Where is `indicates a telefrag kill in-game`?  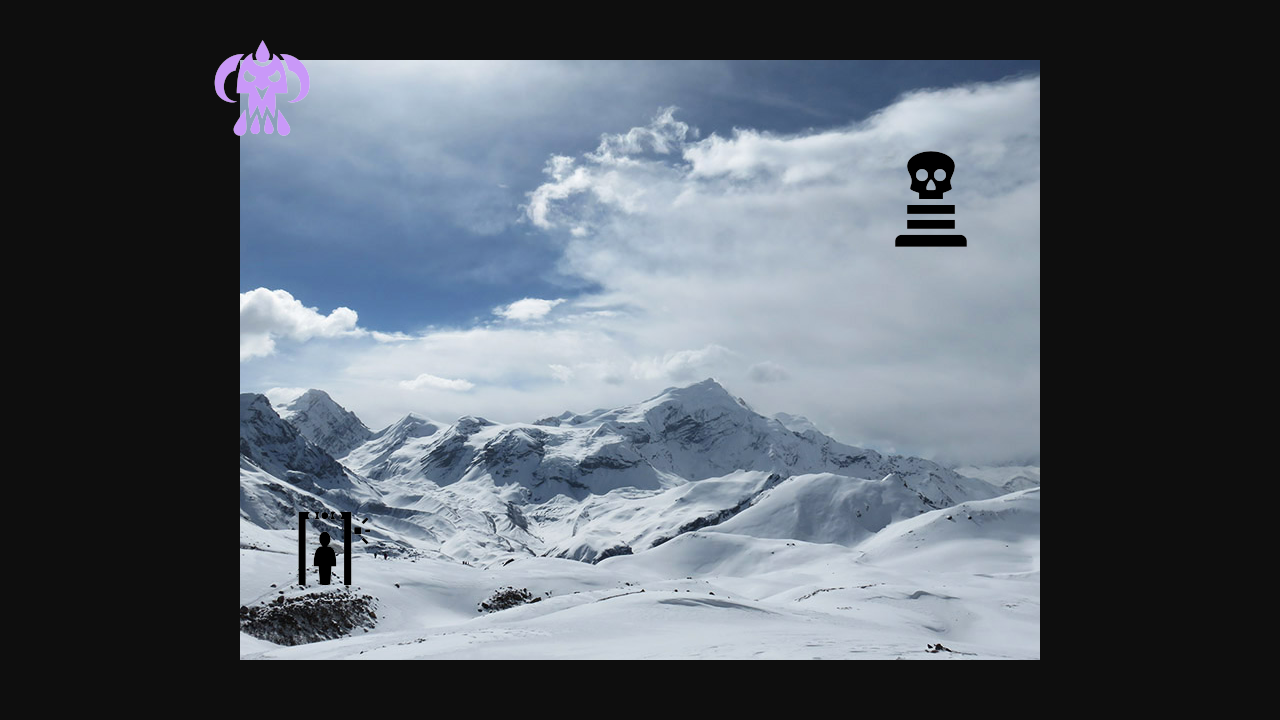 indicates a telefrag kill in-game is located at coordinates (931, 199).